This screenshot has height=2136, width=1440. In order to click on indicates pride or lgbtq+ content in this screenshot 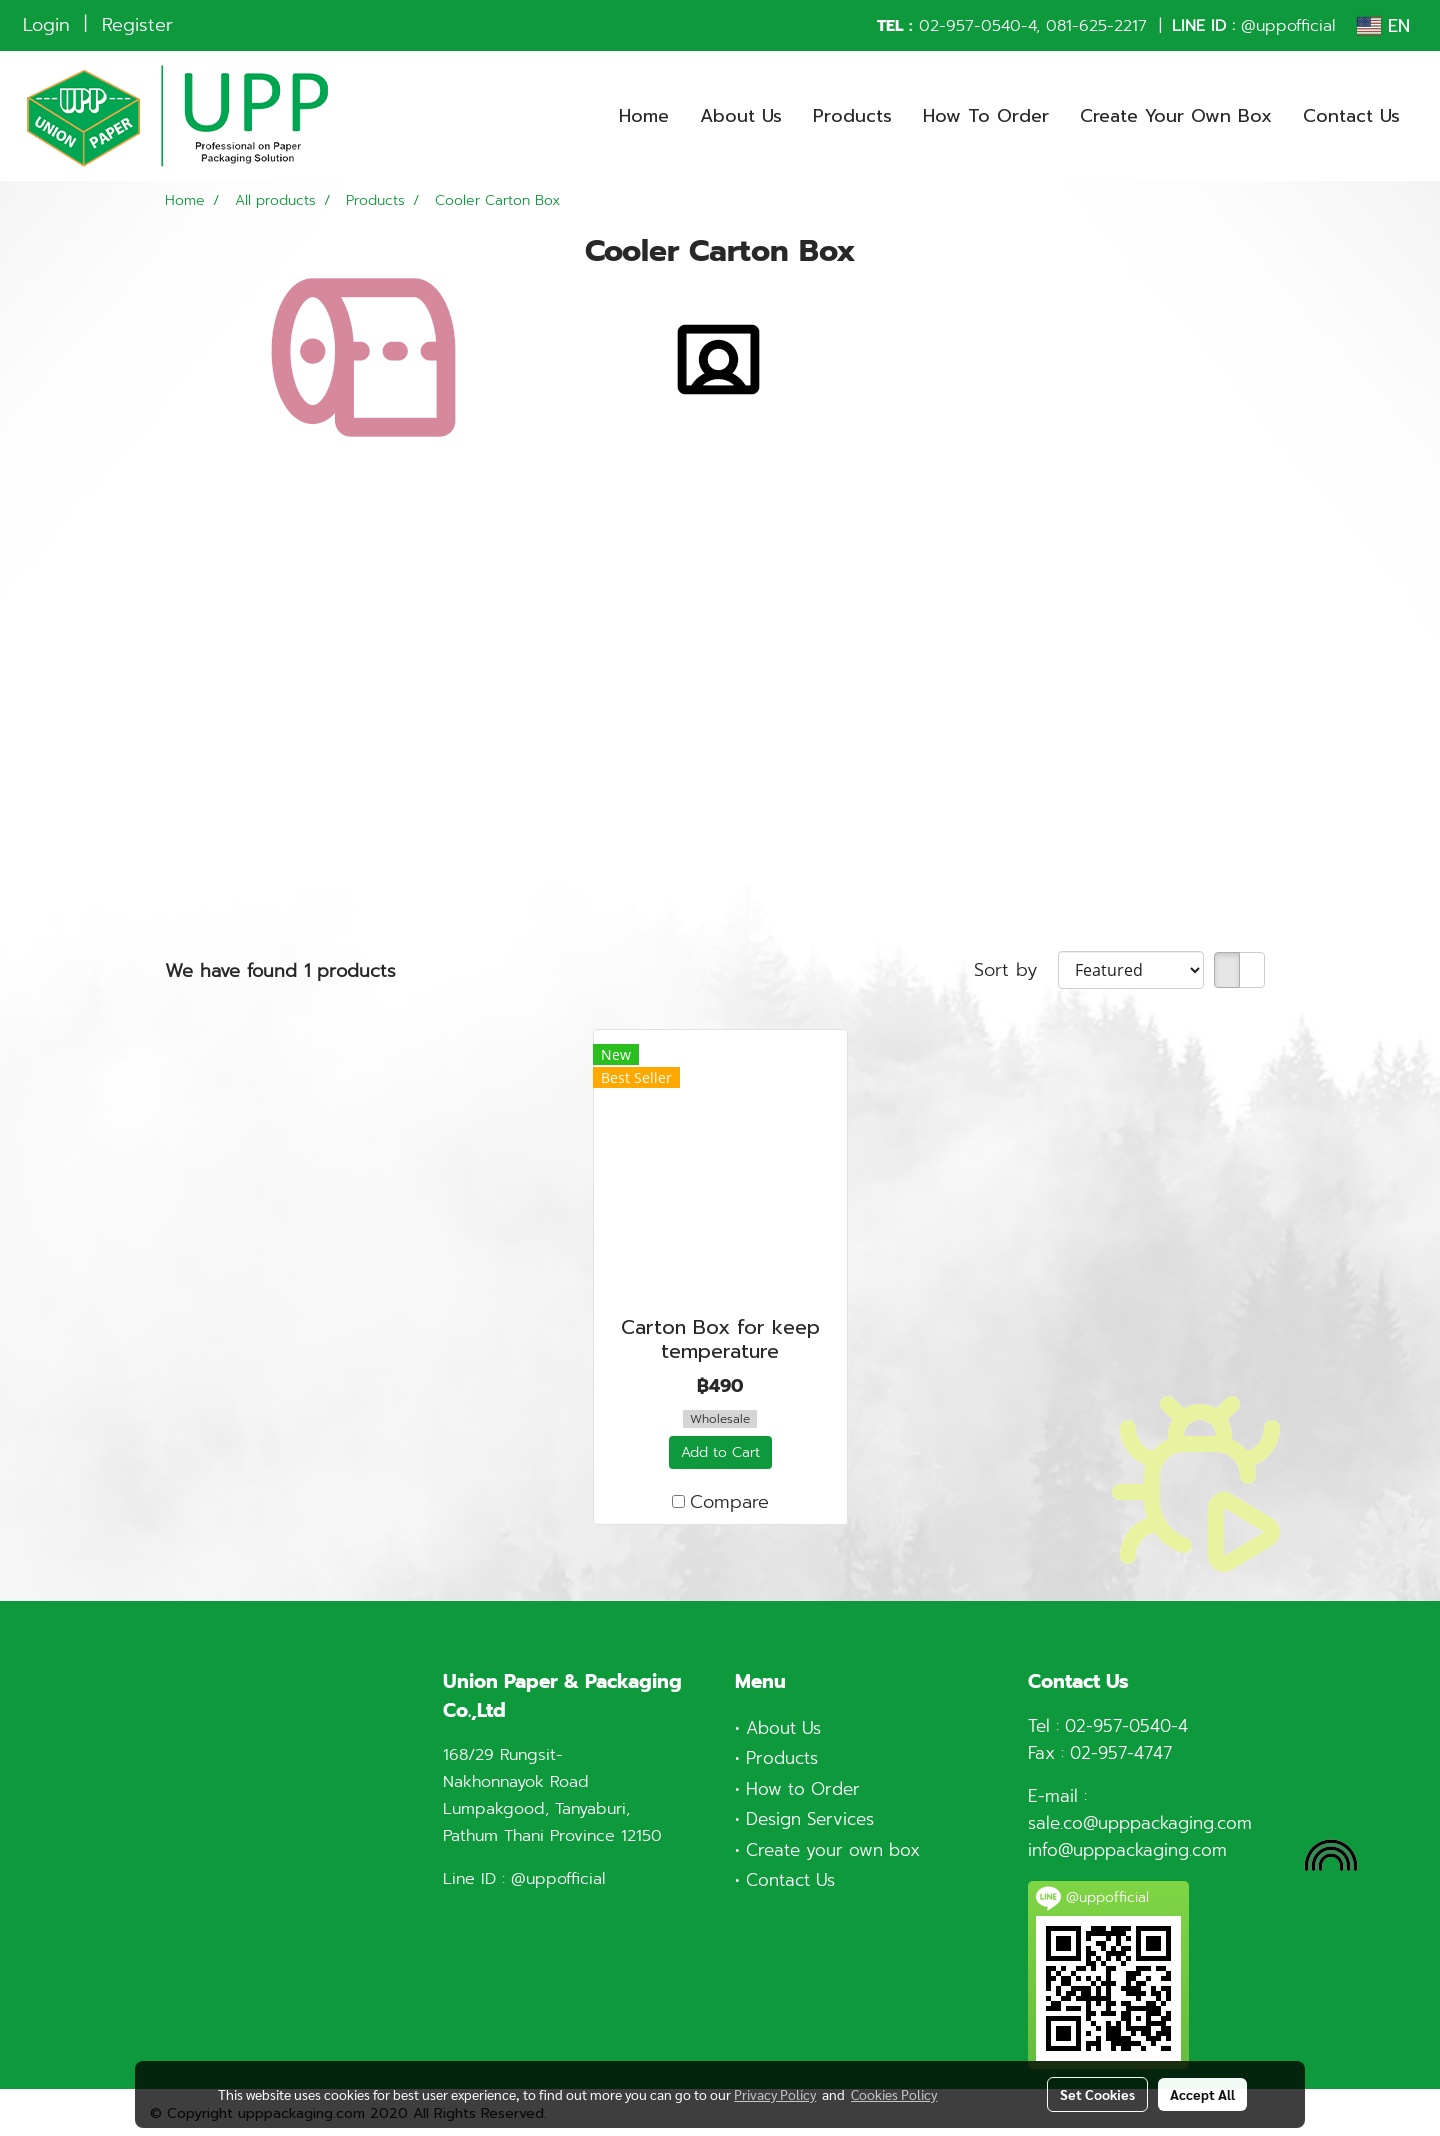, I will do `click(1331, 1857)`.